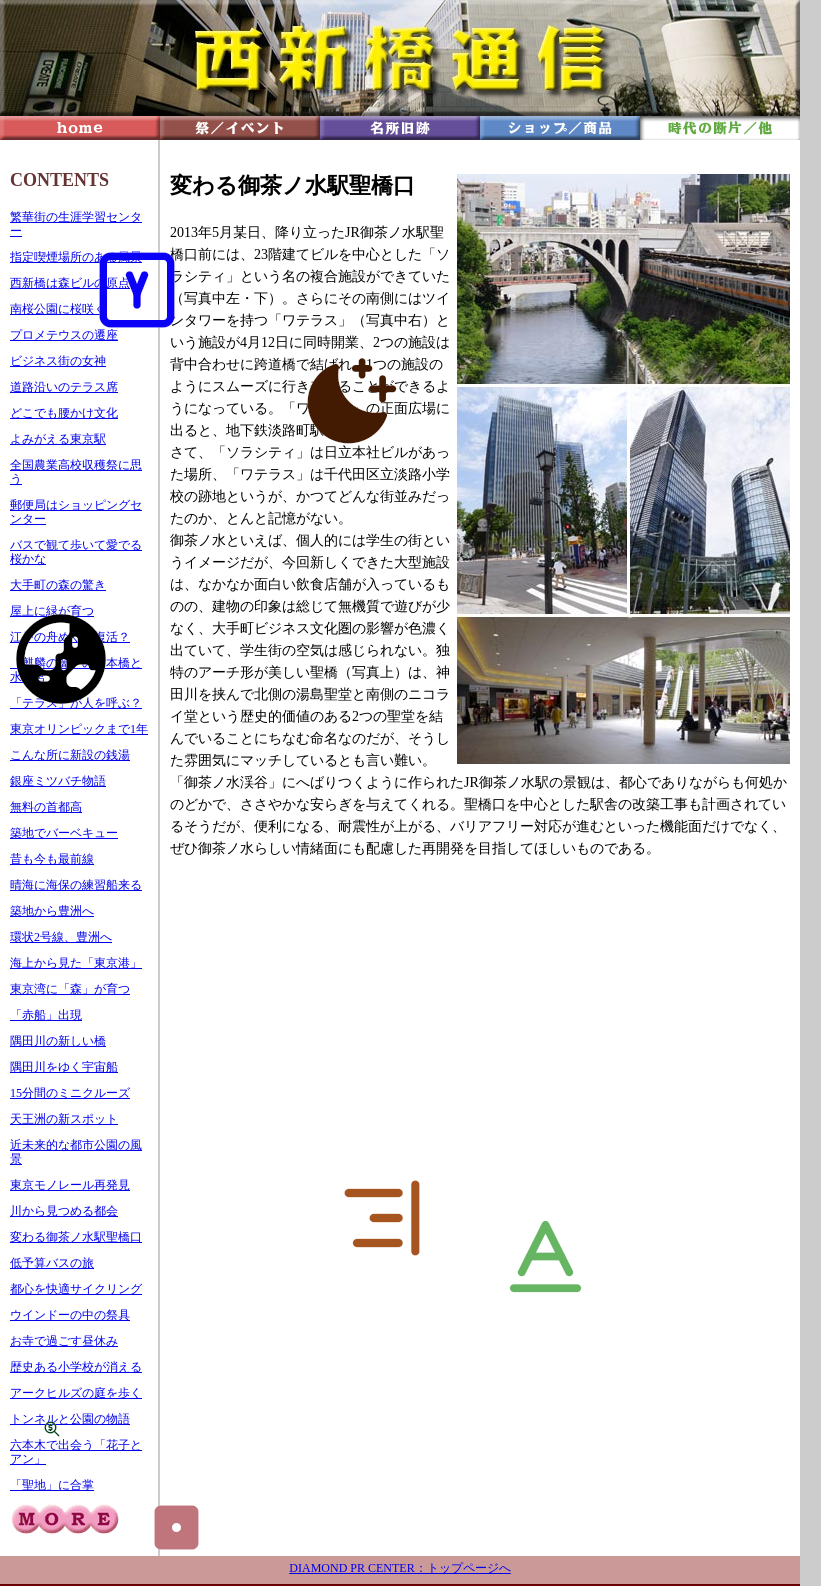 The image size is (821, 1586). I want to click on set text baseline alignment, so click(545, 1256).